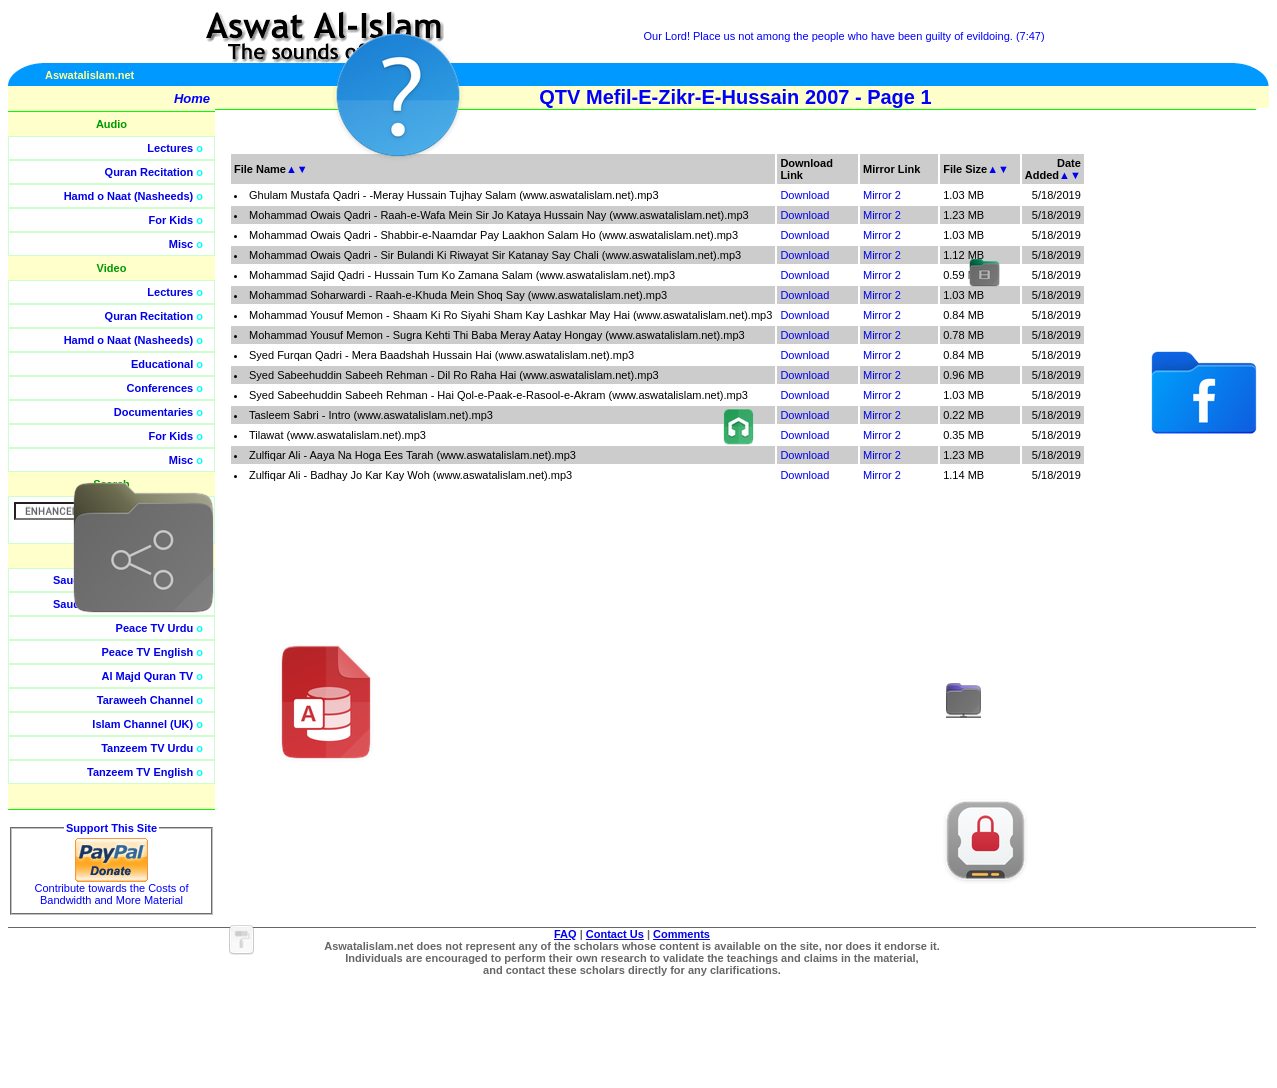  I want to click on a theme or appearance customization file, so click(241, 939).